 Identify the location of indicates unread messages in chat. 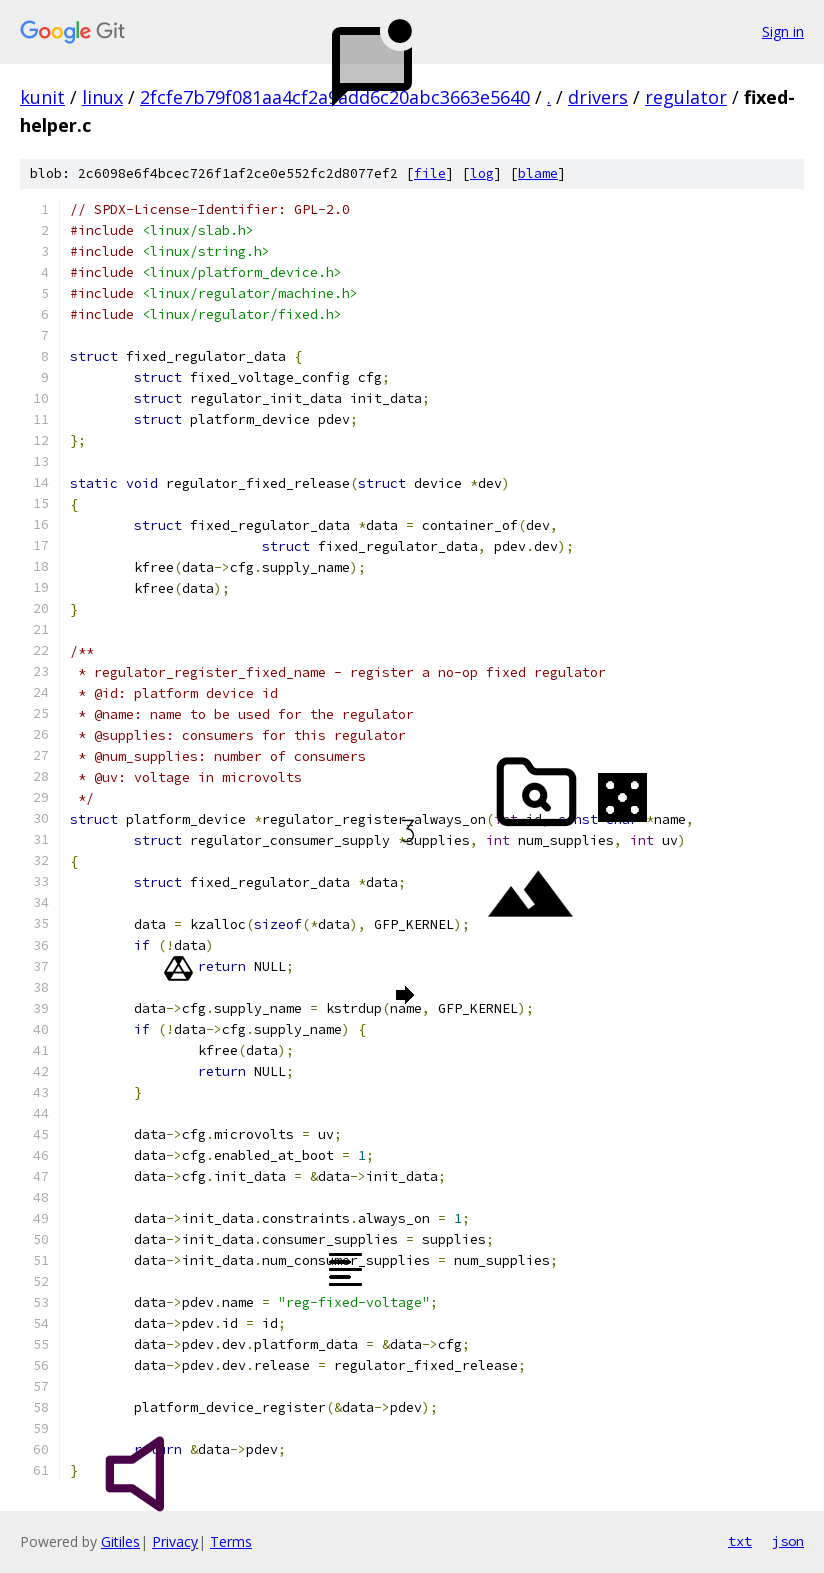
(372, 67).